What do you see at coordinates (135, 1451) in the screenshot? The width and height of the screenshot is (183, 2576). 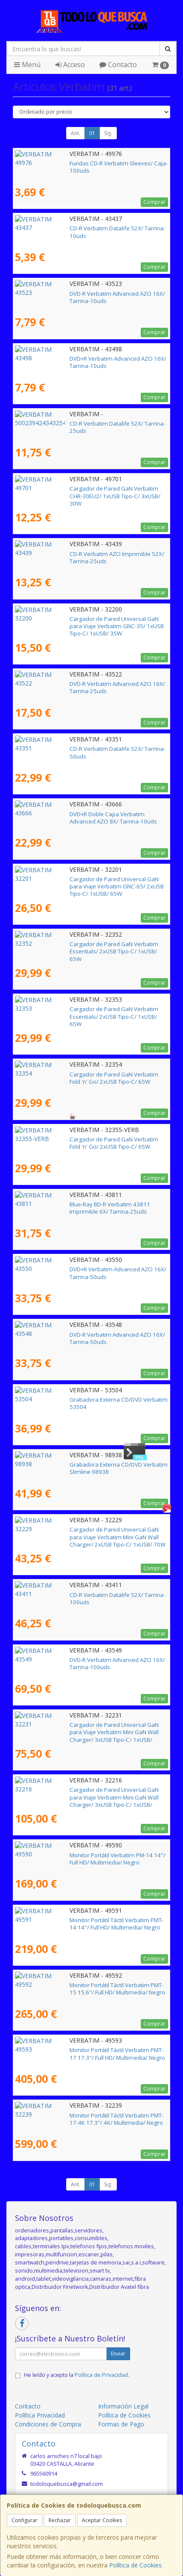 I see `open windows terminal preview app` at bounding box center [135, 1451].